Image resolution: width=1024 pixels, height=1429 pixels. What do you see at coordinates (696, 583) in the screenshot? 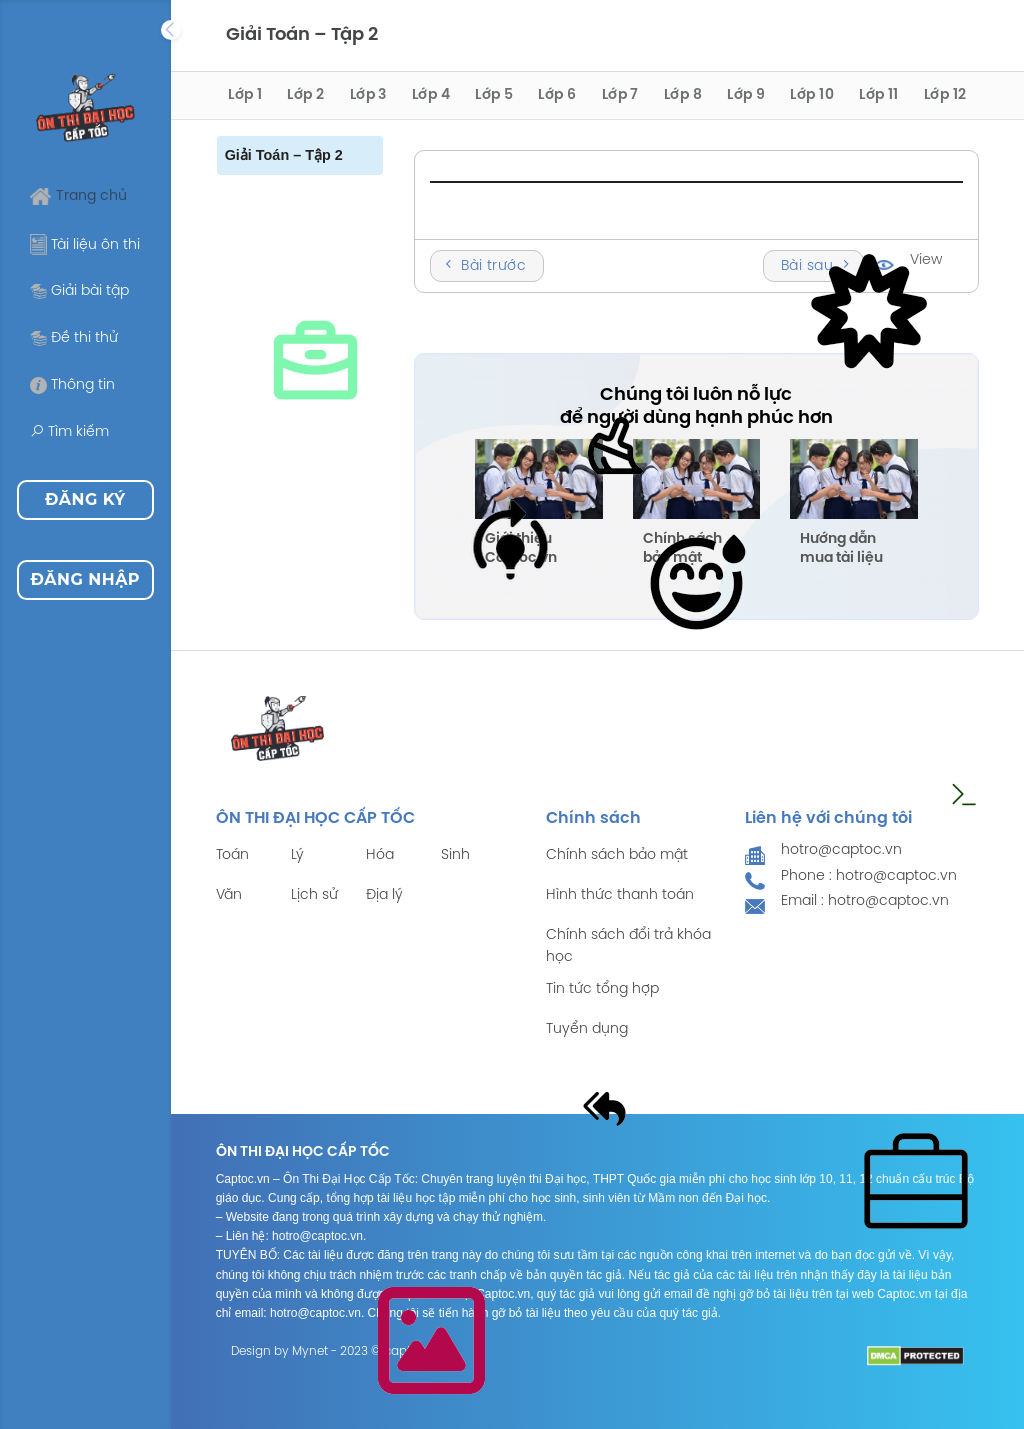
I see `react with nervous or relieved laughter` at bounding box center [696, 583].